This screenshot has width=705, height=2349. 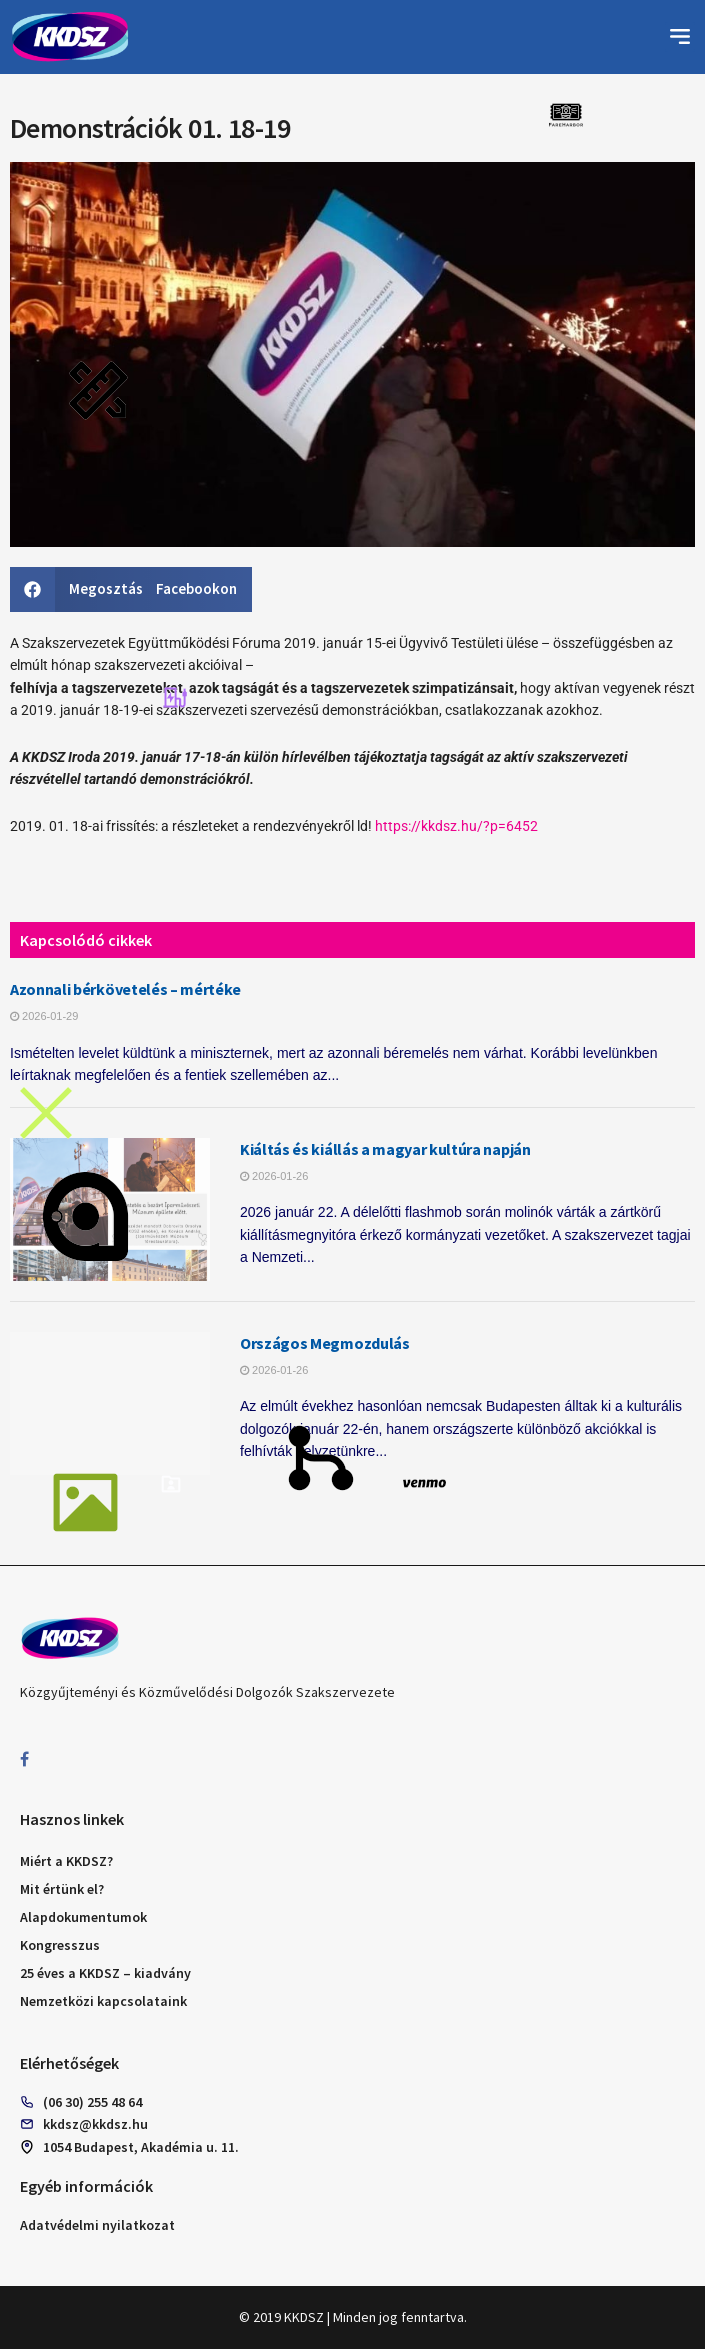 I want to click on view image or photo, so click(x=85, y=1502).